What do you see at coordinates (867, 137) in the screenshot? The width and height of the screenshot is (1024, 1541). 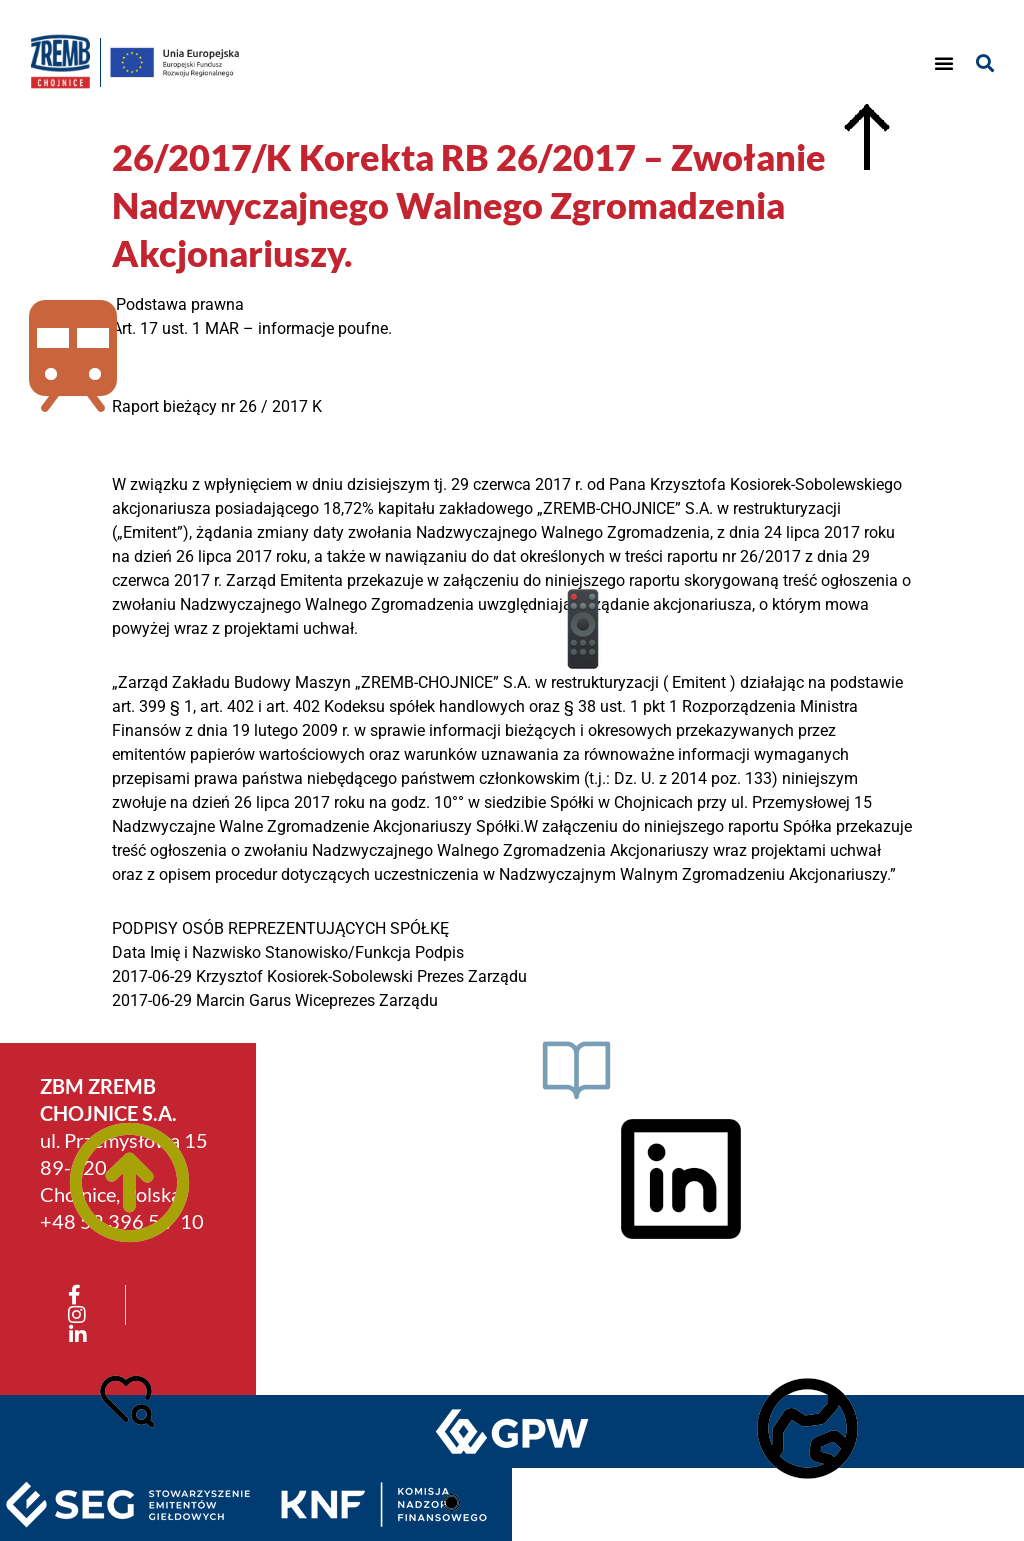 I see `indicates north direction on a map or compass` at bounding box center [867, 137].